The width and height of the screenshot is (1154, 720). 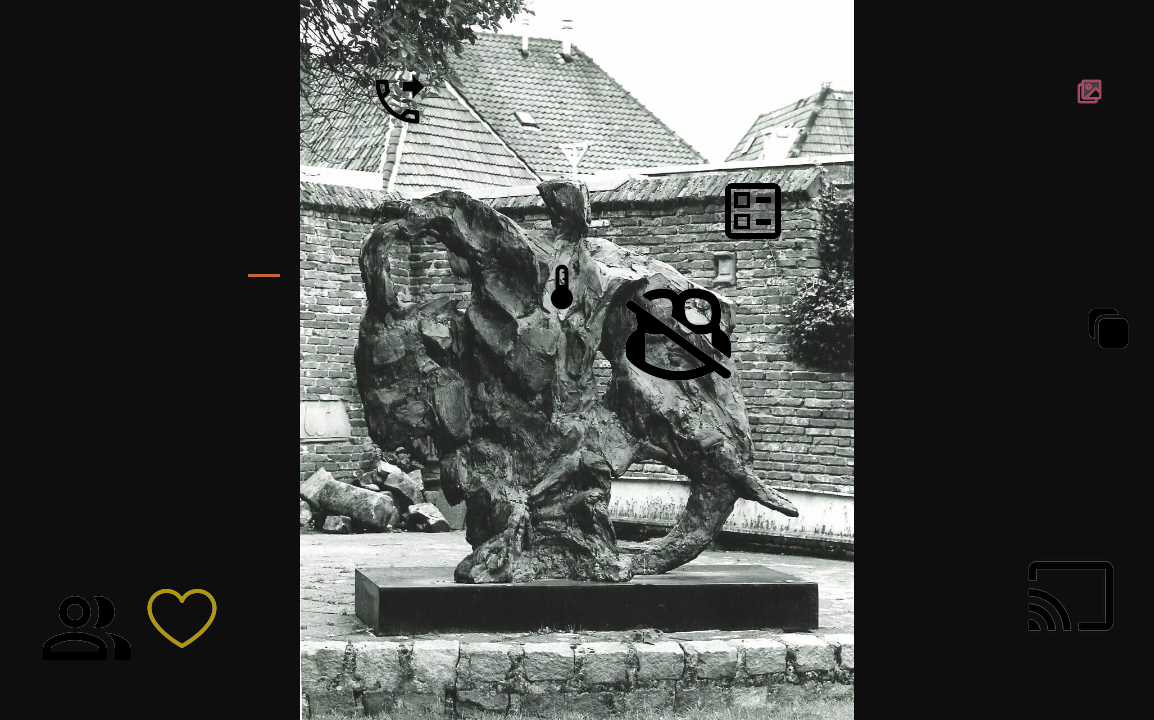 I want to click on copy to clipboard, so click(x=1108, y=328).